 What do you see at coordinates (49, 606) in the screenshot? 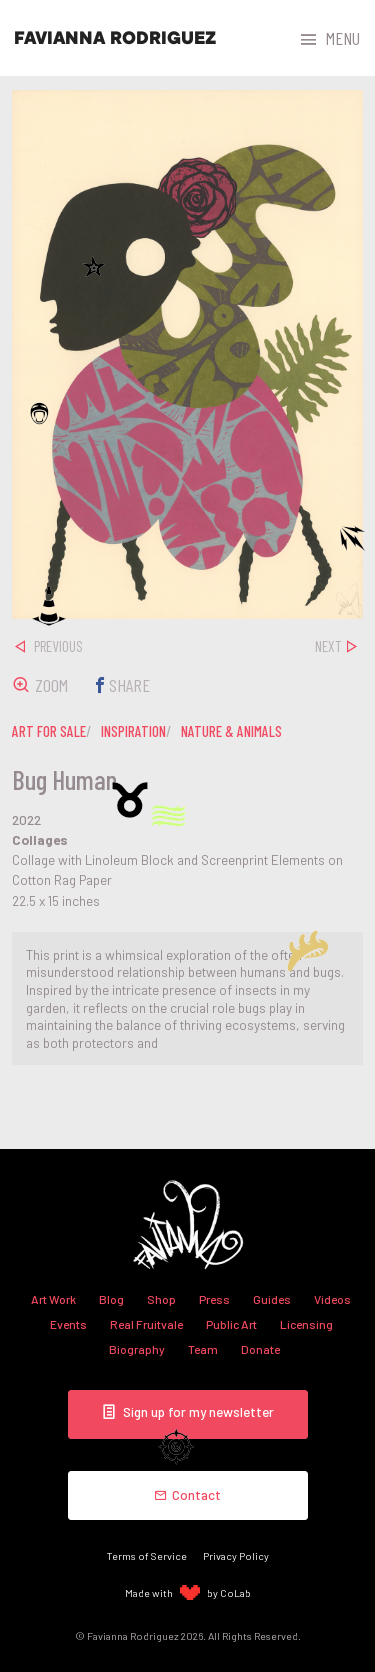
I see `indicates an area under construction or maintenance` at bounding box center [49, 606].